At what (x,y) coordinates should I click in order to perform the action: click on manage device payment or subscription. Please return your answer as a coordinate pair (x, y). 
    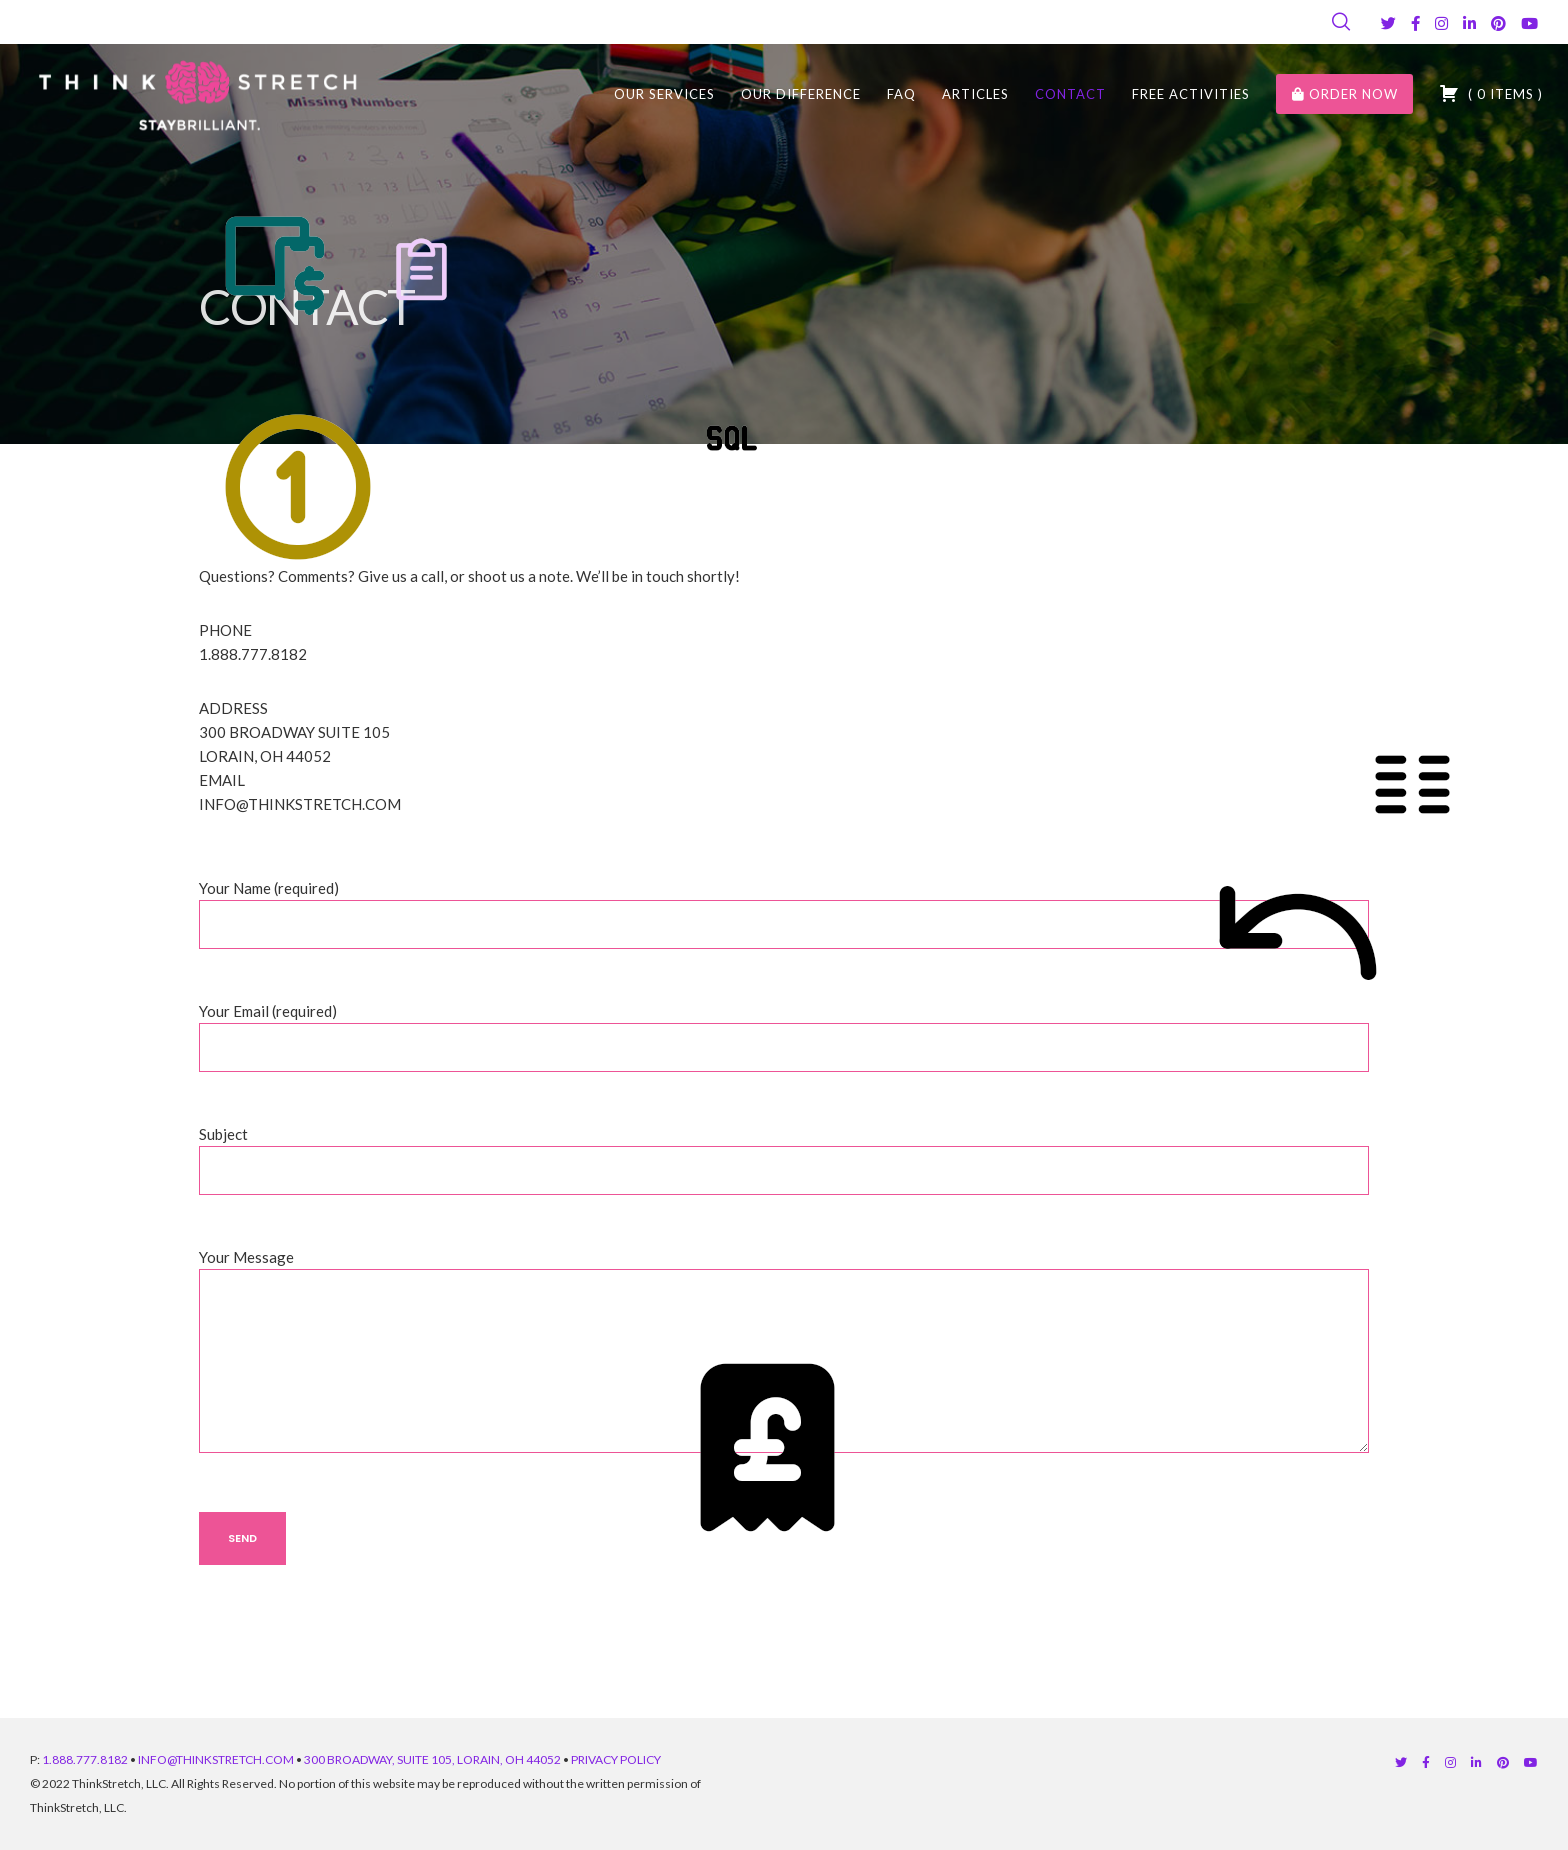
    Looking at the image, I should click on (275, 261).